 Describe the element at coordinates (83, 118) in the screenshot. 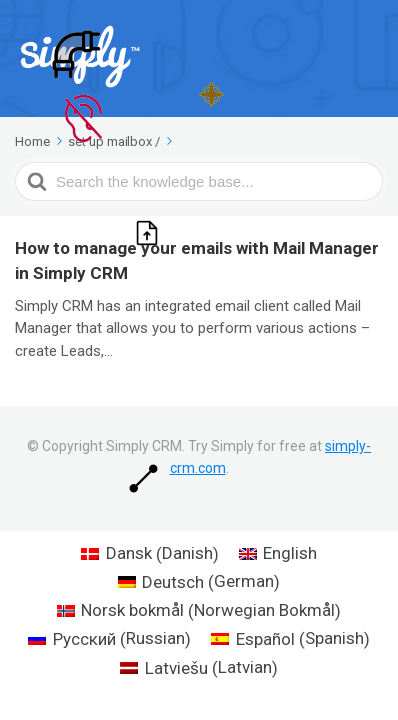

I see `mute or disable audio/sound` at that location.